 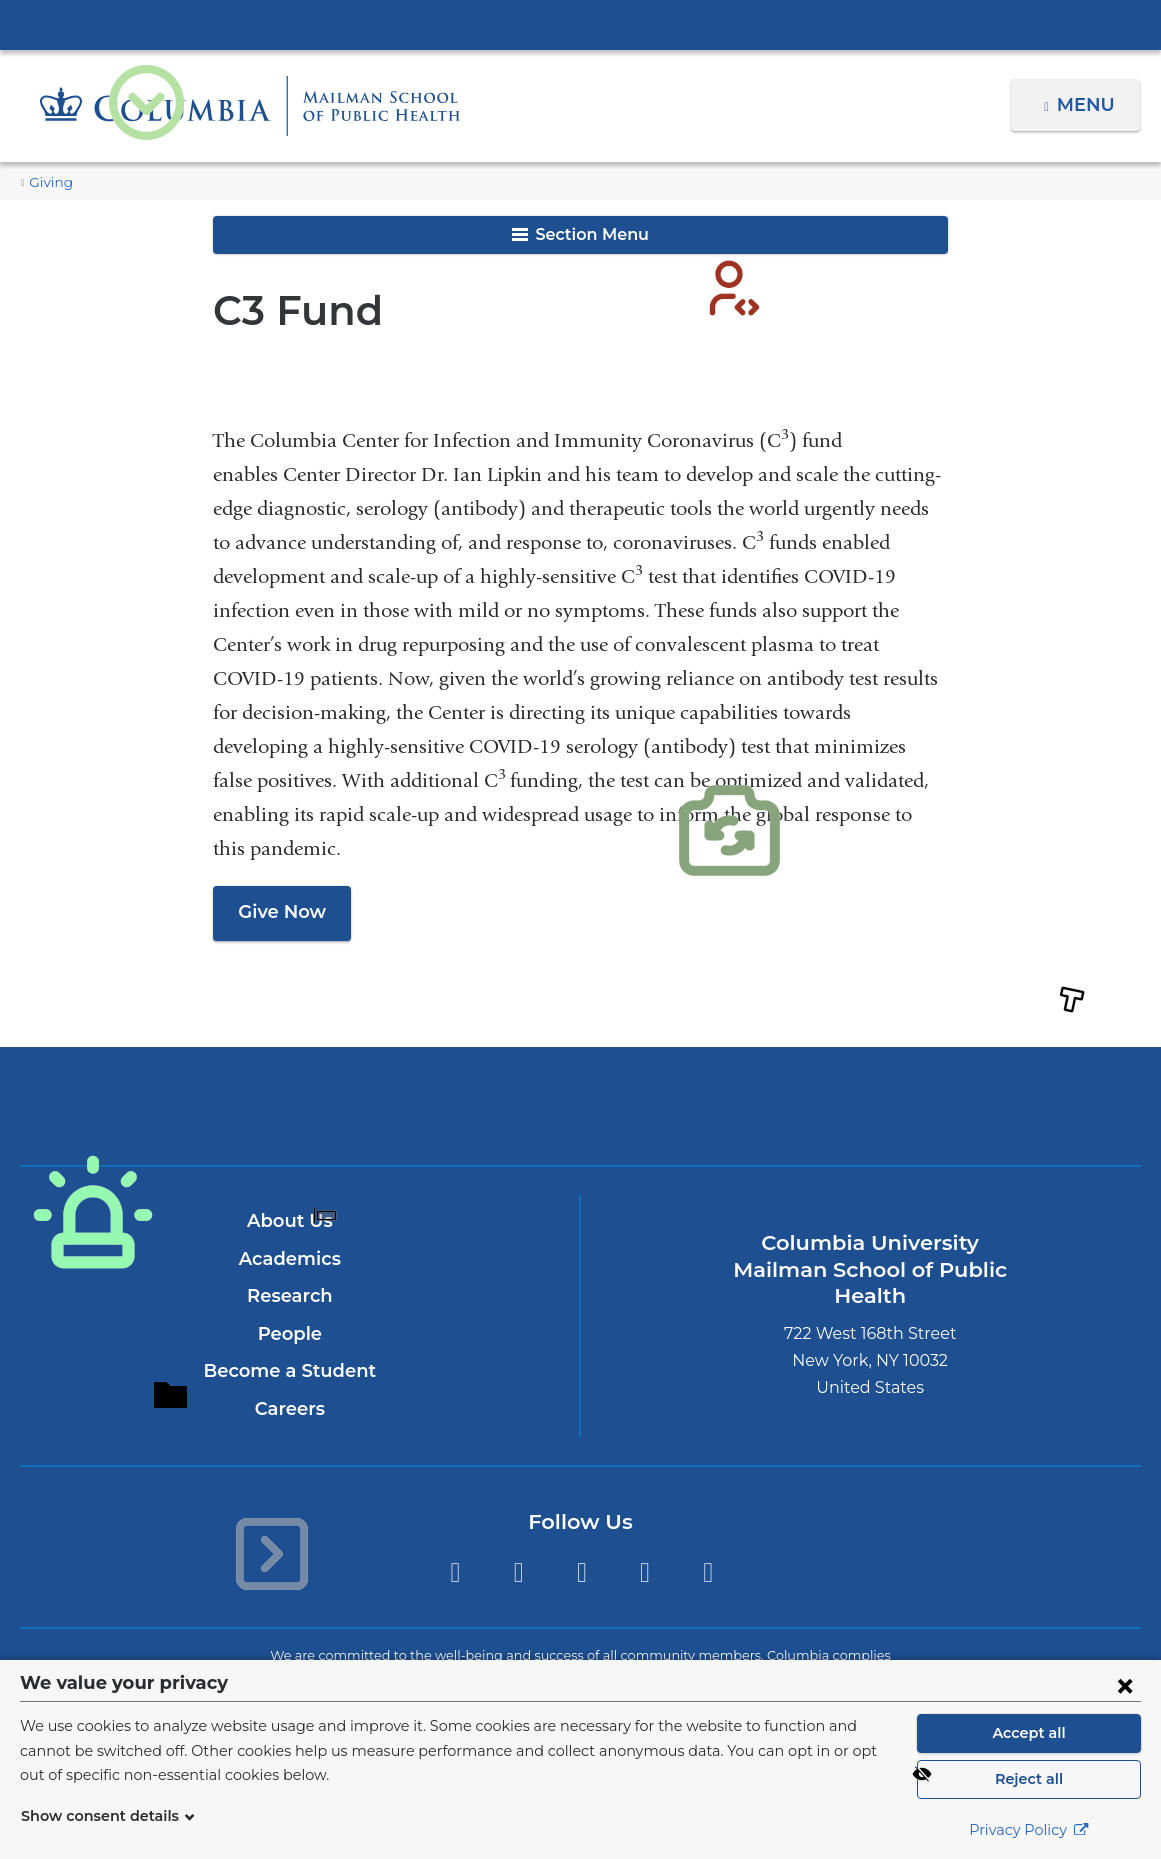 What do you see at coordinates (146, 102) in the screenshot?
I see `expand dropdown menu or section` at bounding box center [146, 102].